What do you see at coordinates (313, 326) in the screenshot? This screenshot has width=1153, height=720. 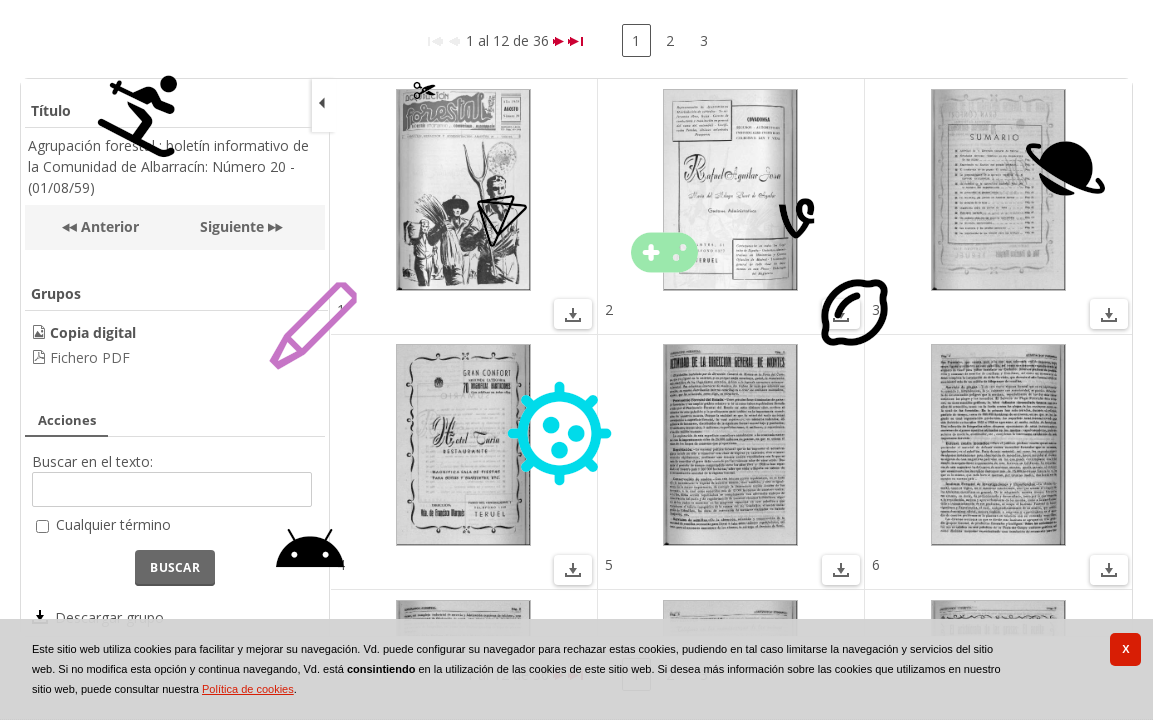 I see `edit this item` at bounding box center [313, 326].